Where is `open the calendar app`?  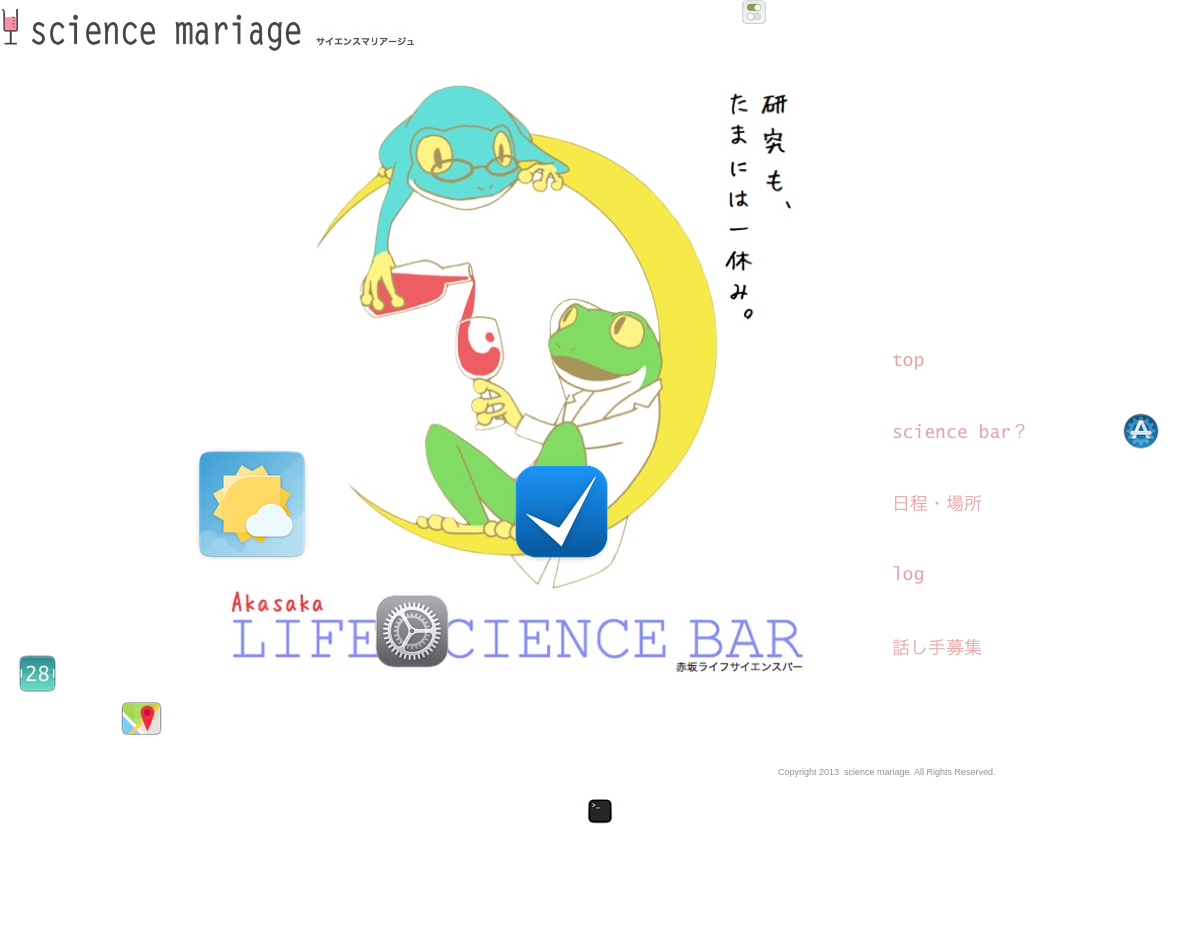
open the calendar app is located at coordinates (37, 673).